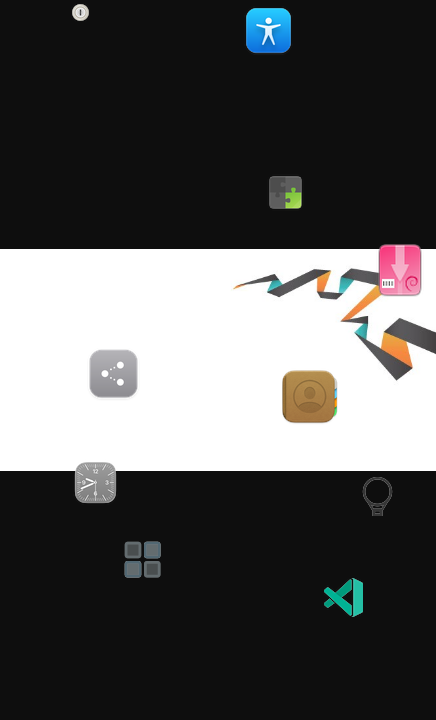  What do you see at coordinates (308, 396) in the screenshot?
I see `open the contacts app` at bounding box center [308, 396].